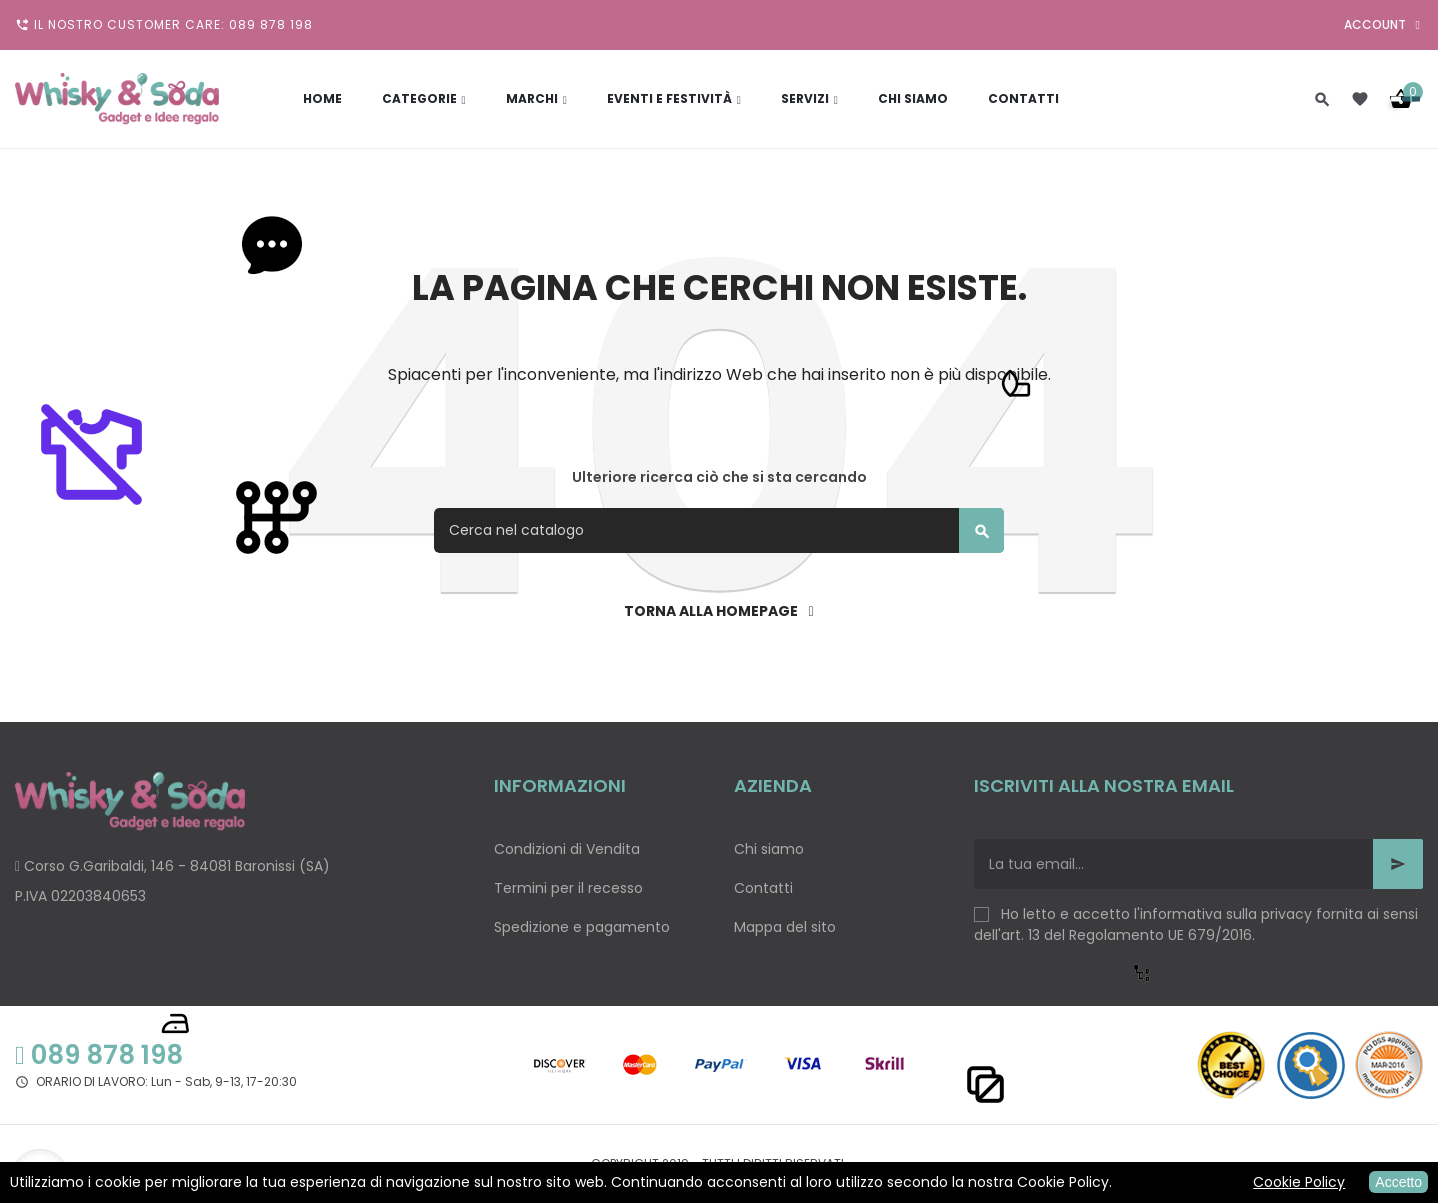 The height and width of the screenshot is (1203, 1438). What do you see at coordinates (985, 1084) in the screenshot?
I see `duplicate or copy with overlay` at bounding box center [985, 1084].